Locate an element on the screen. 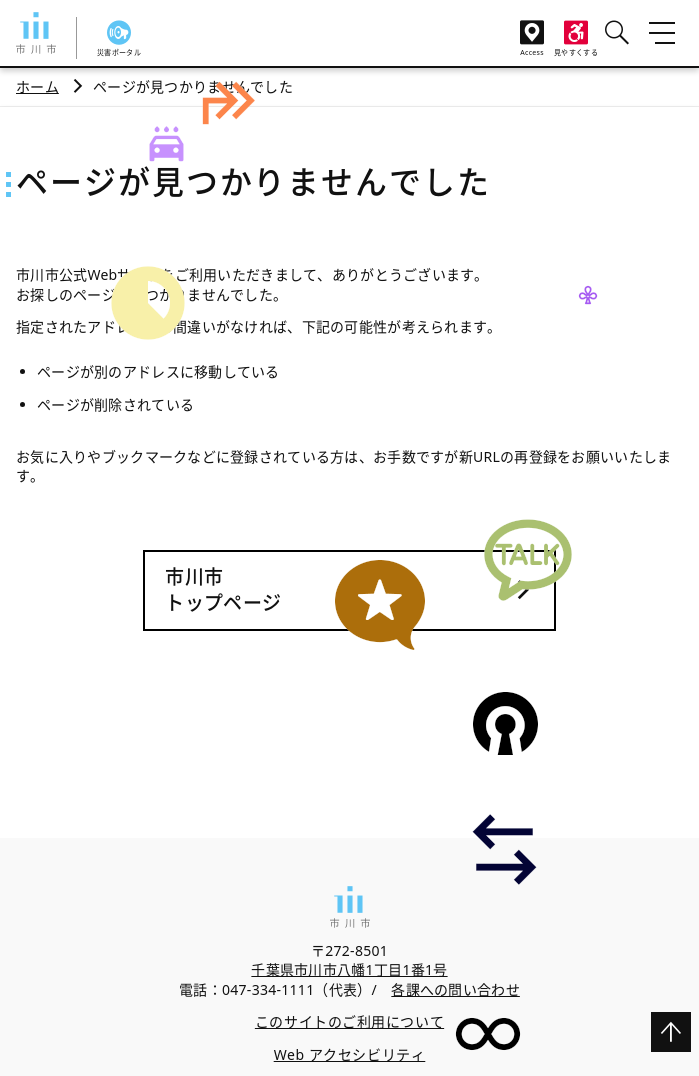  swap or exchange items is located at coordinates (504, 849).